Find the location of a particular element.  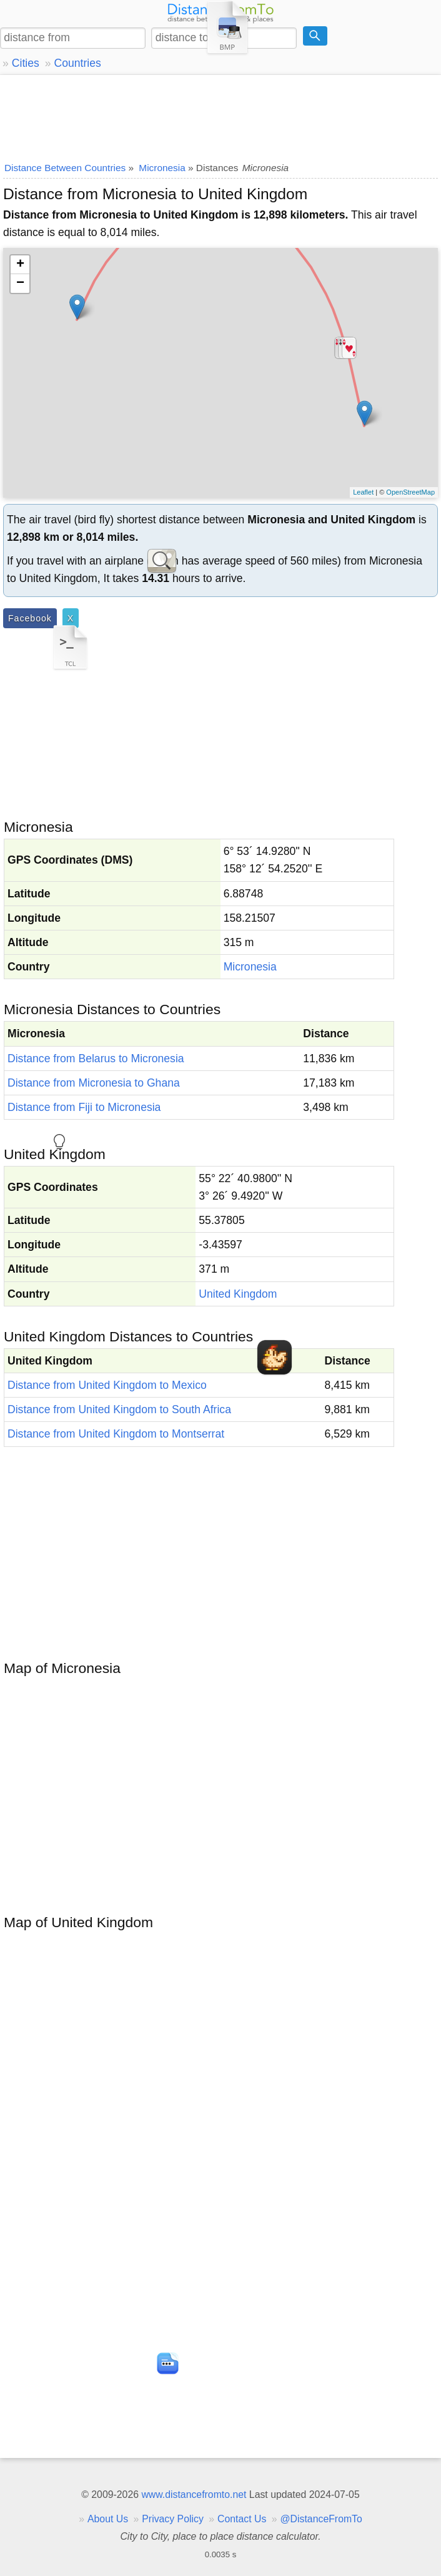

a tcl script file is located at coordinates (70, 648).